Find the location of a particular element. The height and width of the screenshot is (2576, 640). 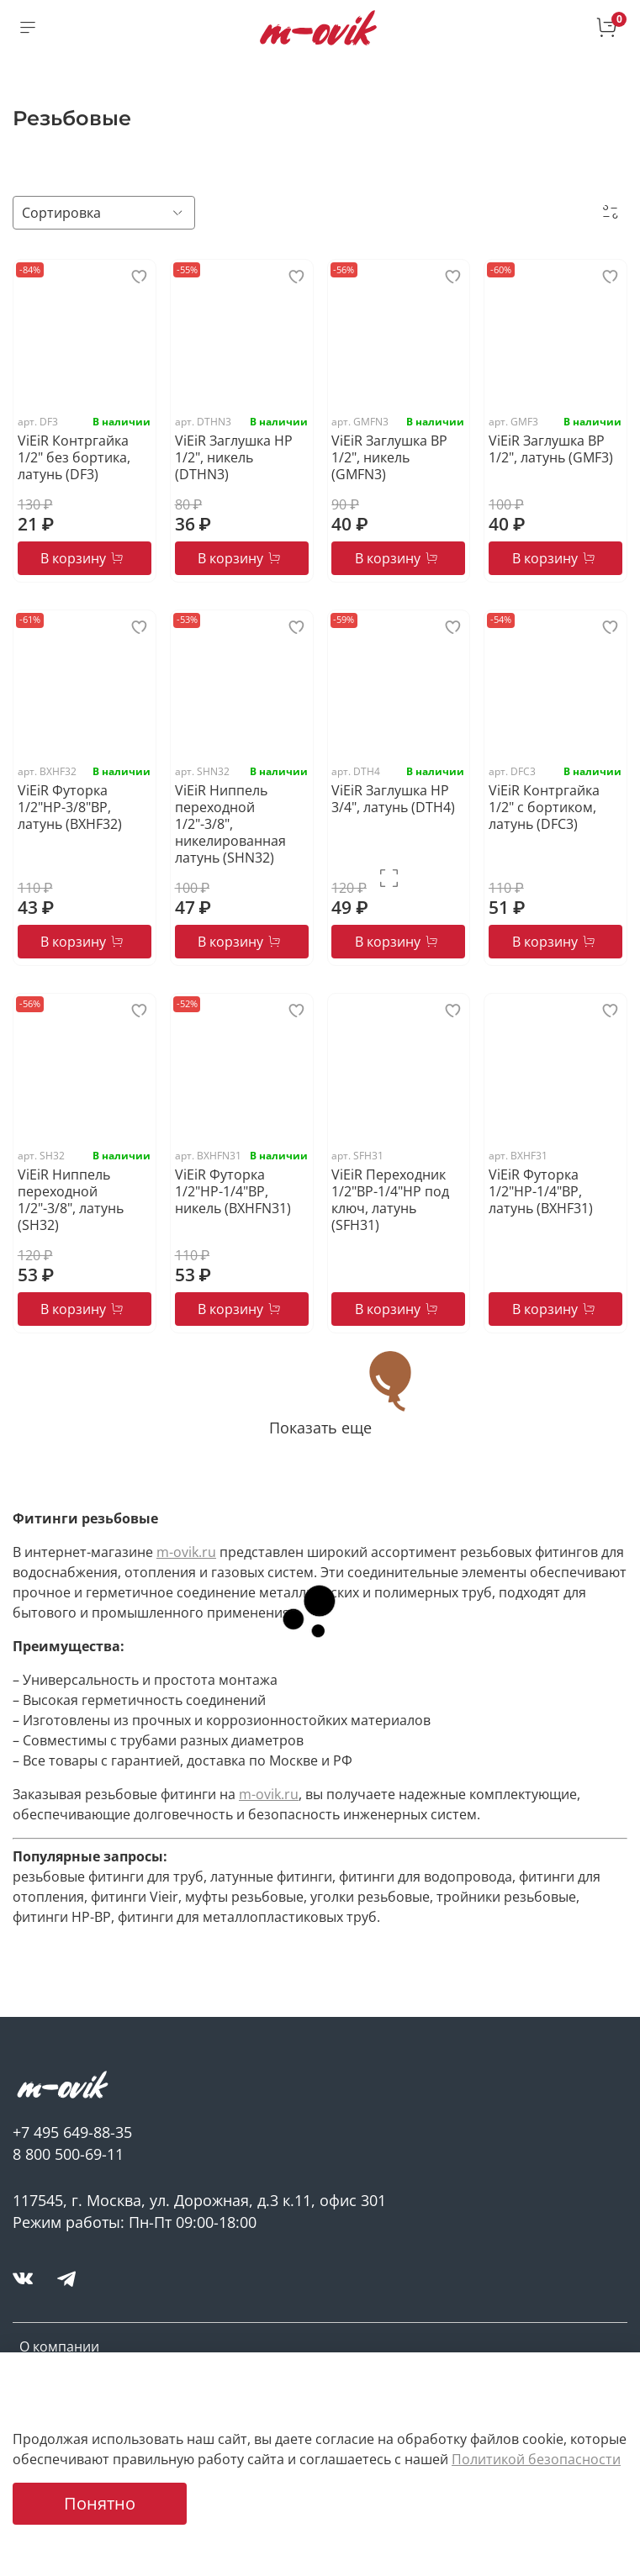

indicates a celebration or birthday event is located at coordinates (390, 1381).